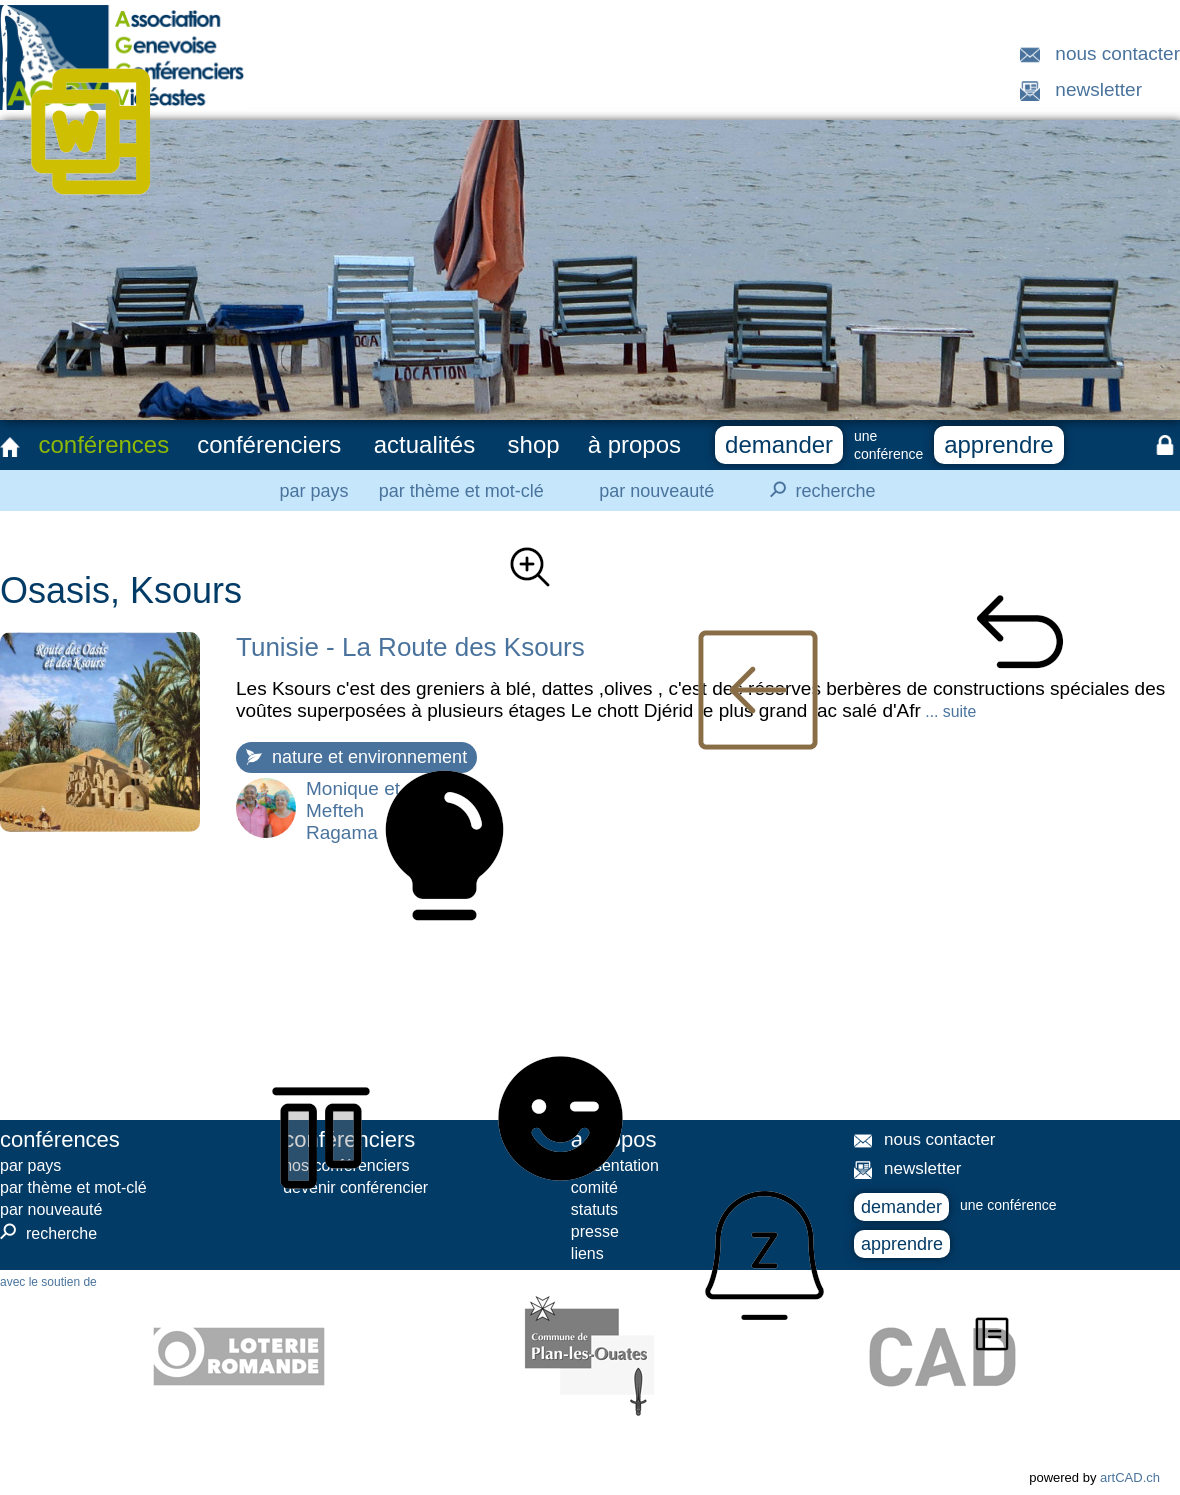 The height and width of the screenshot is (1495, 1180). What do you see at coordinates (530, 567) in the screenshot?
I see `zoom in on content` at bounding box center [530, 567].